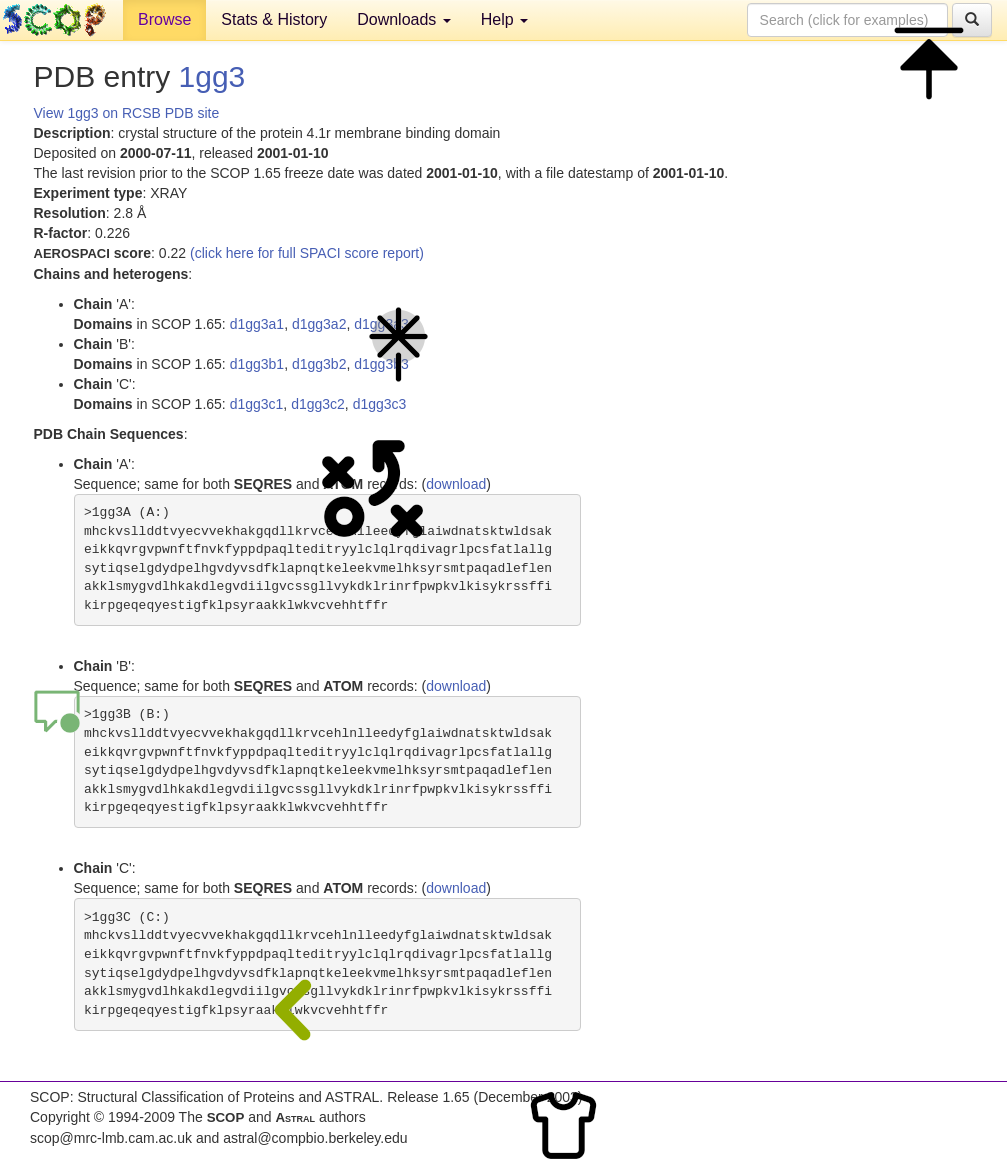 Image resolution: width=1007 pixels, height=1168 pixels. I want to click on visit linktree profile, so click(398, 344).